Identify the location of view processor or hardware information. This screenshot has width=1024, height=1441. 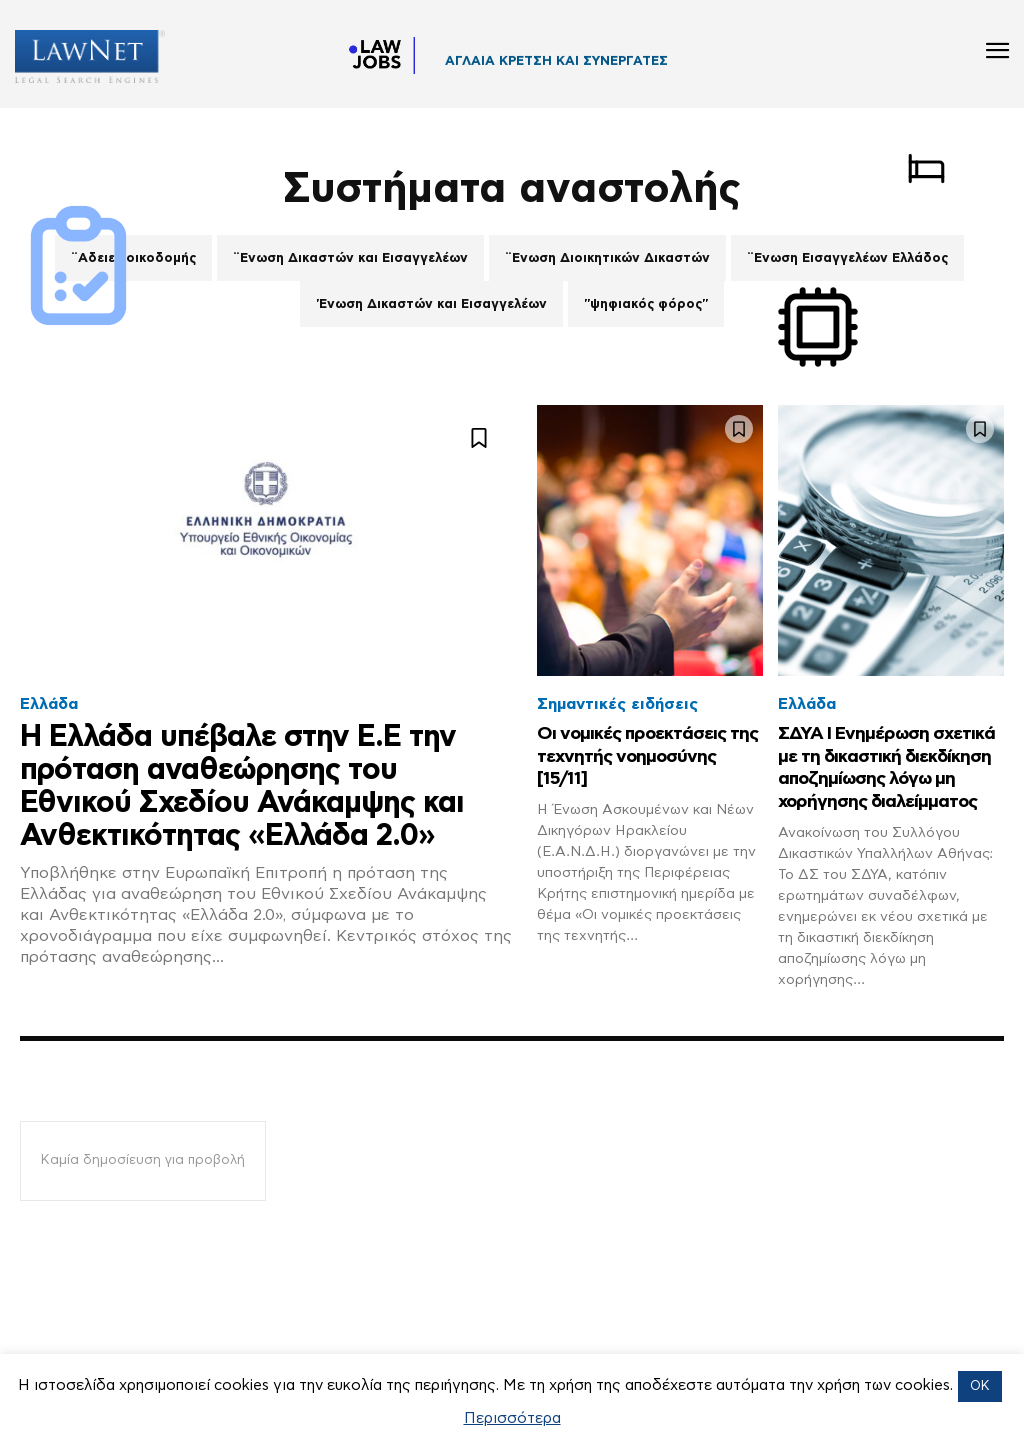
(818, 327).